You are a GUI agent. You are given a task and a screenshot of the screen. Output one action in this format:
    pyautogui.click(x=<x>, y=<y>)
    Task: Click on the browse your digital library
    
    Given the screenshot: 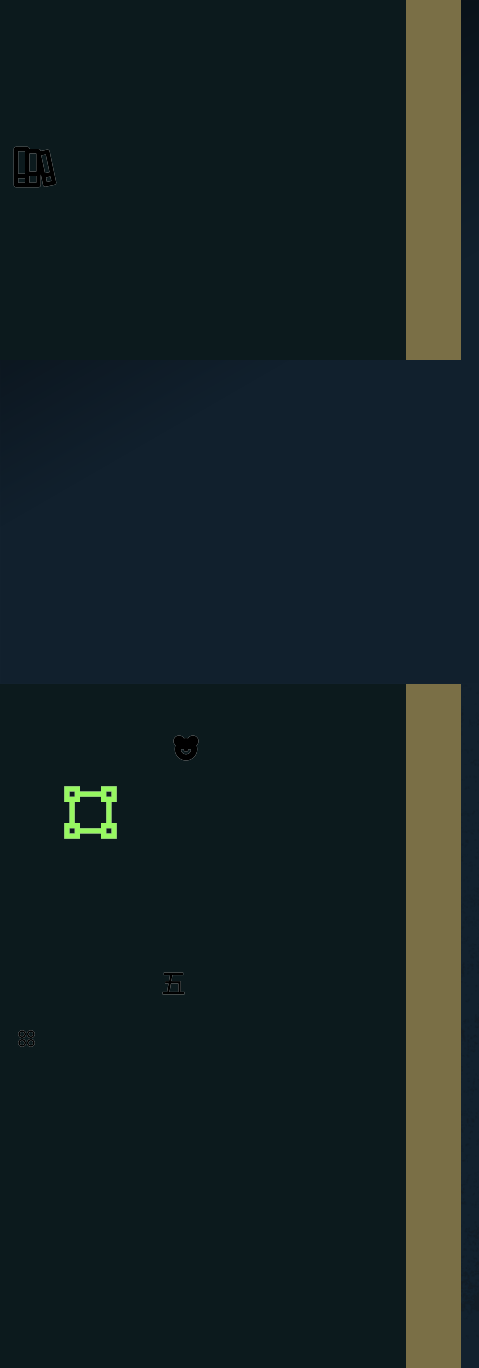 What is the action you would take?
    pyautogui.click(x=34, y=167)
    